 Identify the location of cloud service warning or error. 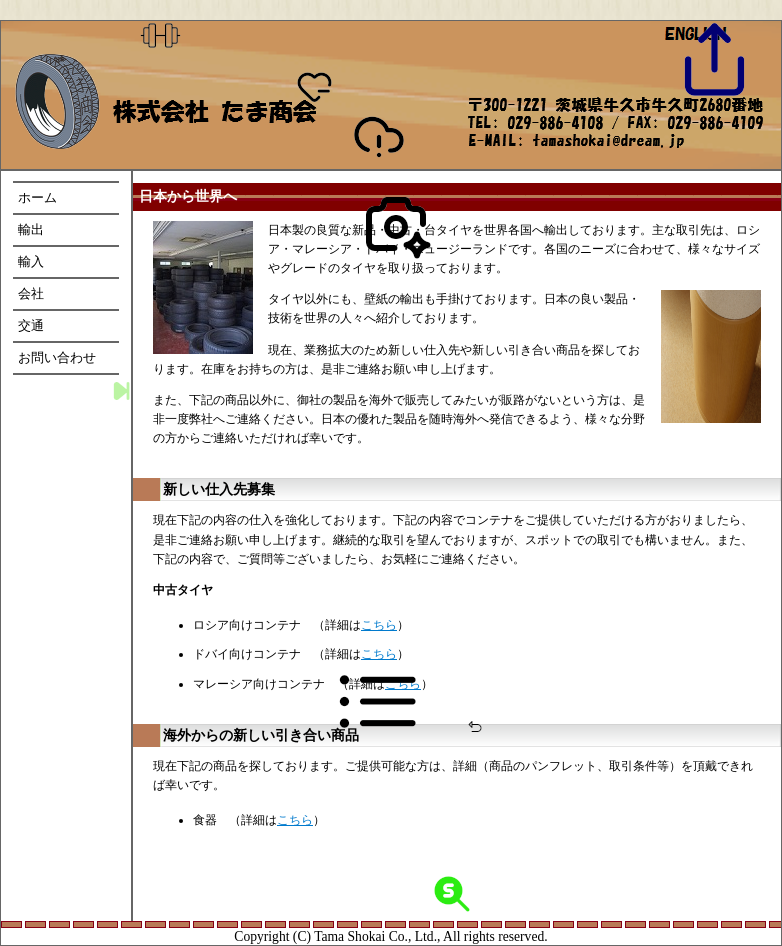
(379, 137).